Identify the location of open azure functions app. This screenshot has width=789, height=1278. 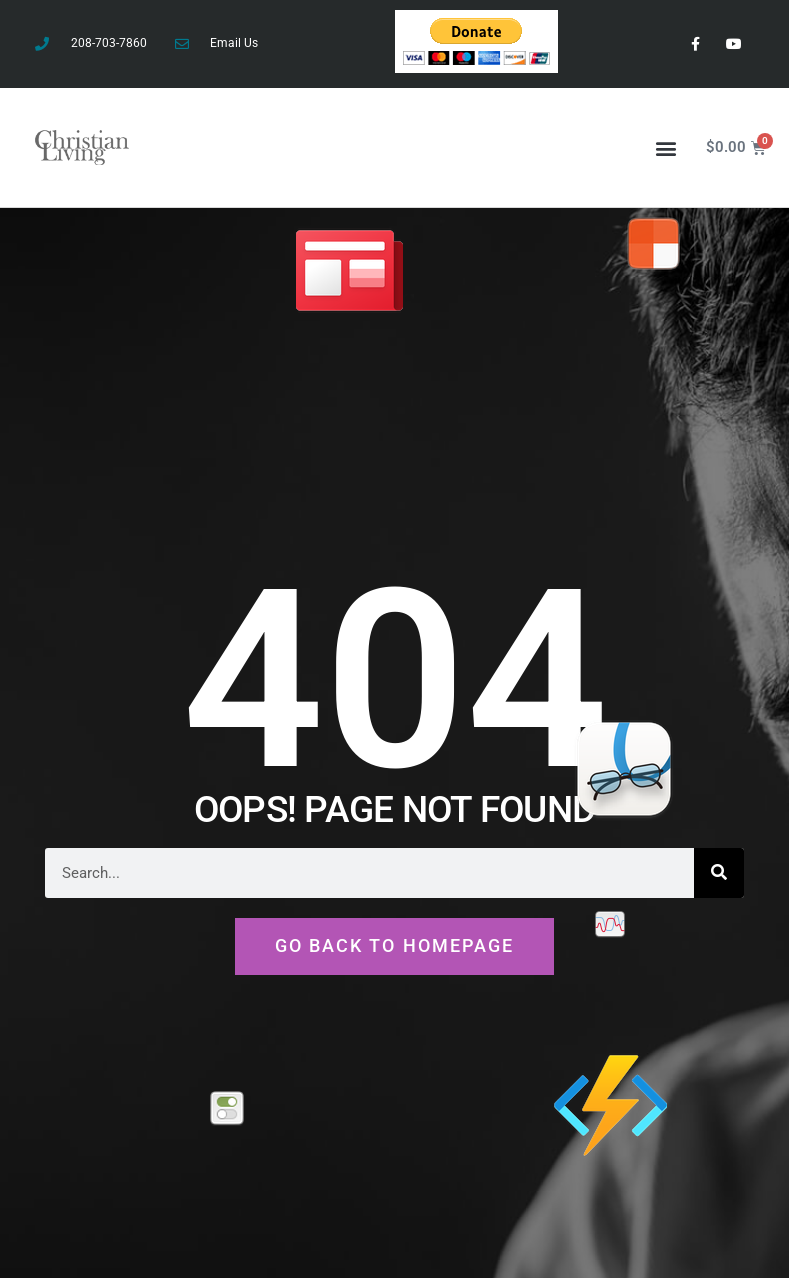
(610, 1105).